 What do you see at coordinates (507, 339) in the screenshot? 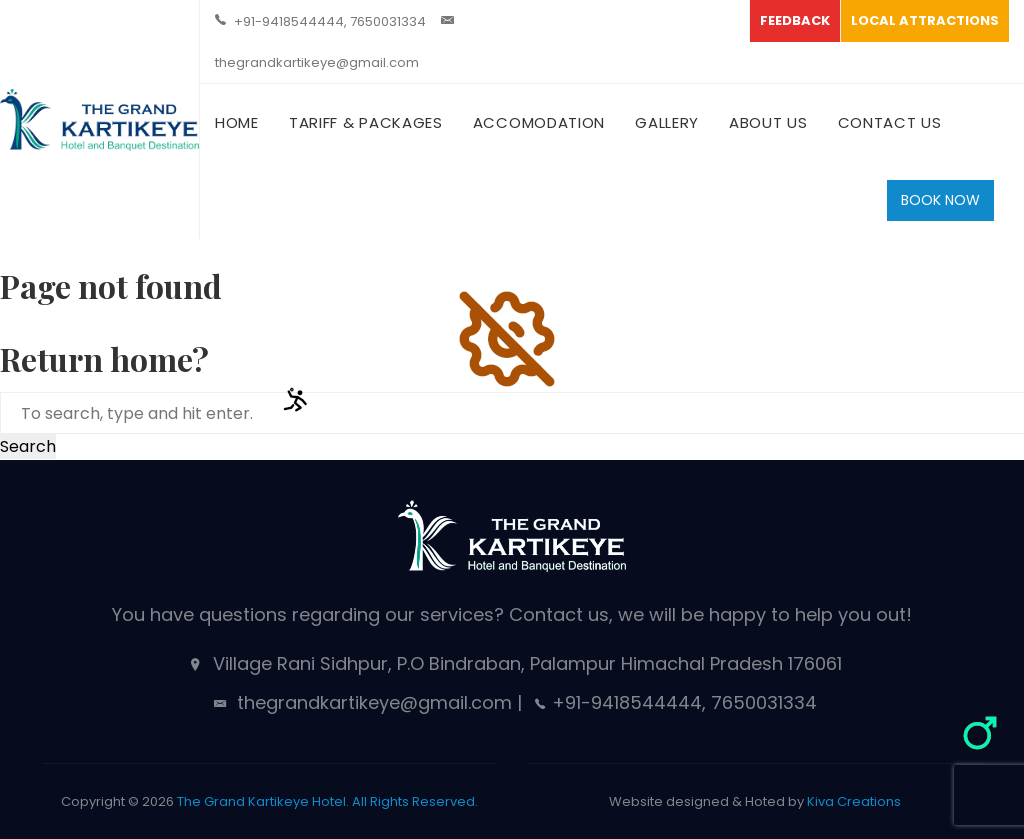
I see `settings are currently disabled` at bounding box center [507, 339].